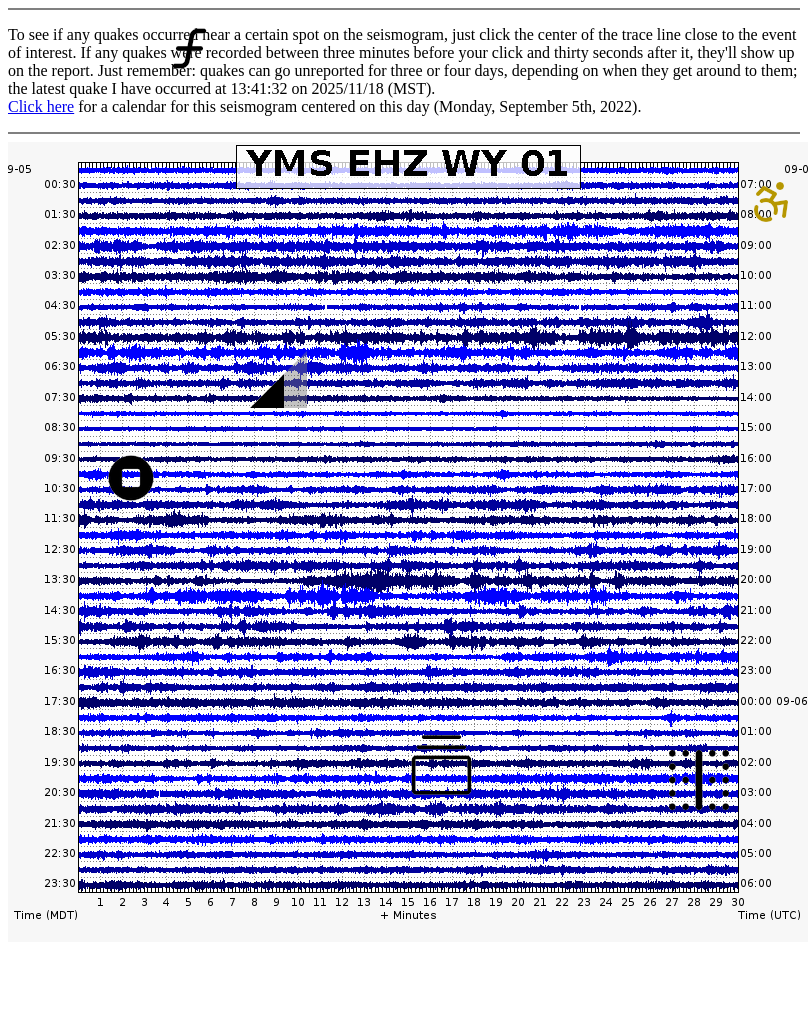  I want to click on stop media playback, so click(131, 478).